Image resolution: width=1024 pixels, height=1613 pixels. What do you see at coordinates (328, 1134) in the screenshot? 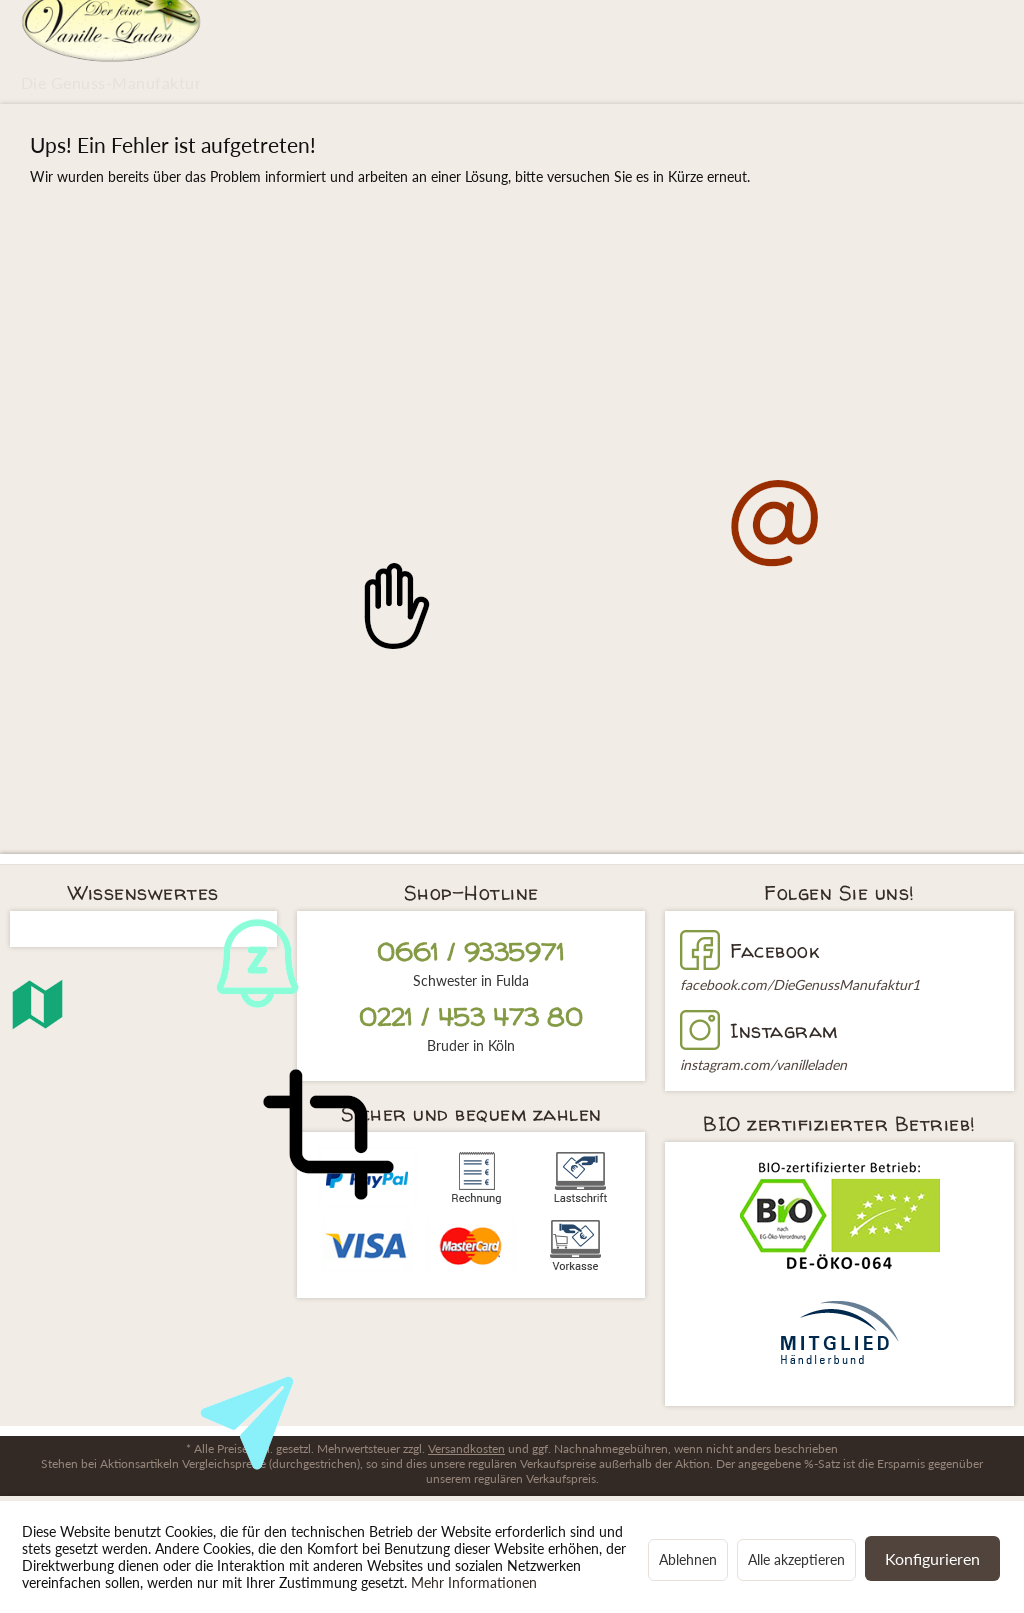
I see `crop an image or photo` at bounding box center [328, 1134].